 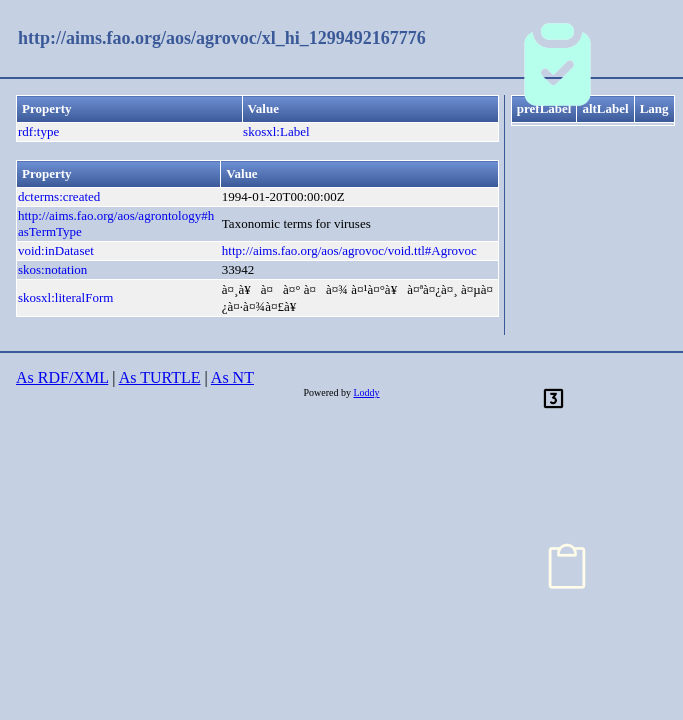 What do you see at coordinates (557, 64) in the screenshot?
I see `mark task as complete` at bounding box center [557, 64].